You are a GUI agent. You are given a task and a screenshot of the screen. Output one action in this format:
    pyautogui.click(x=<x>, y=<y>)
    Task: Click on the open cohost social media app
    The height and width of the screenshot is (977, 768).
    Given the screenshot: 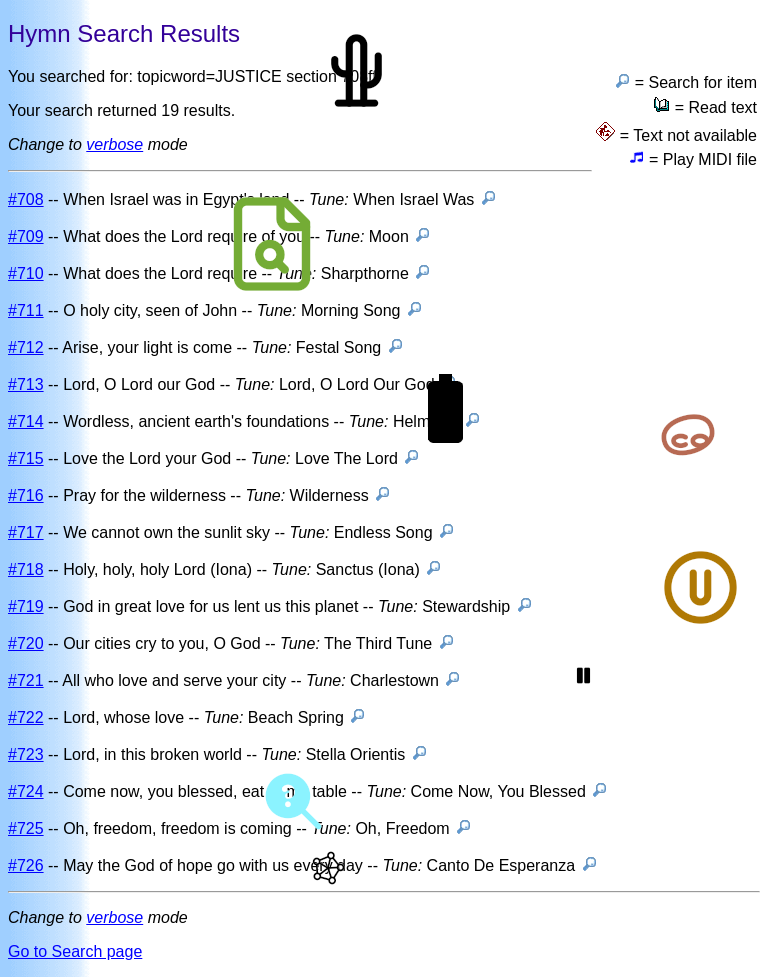 What is the action you would take?
    pyautogui.click(x=688, y=436)
    